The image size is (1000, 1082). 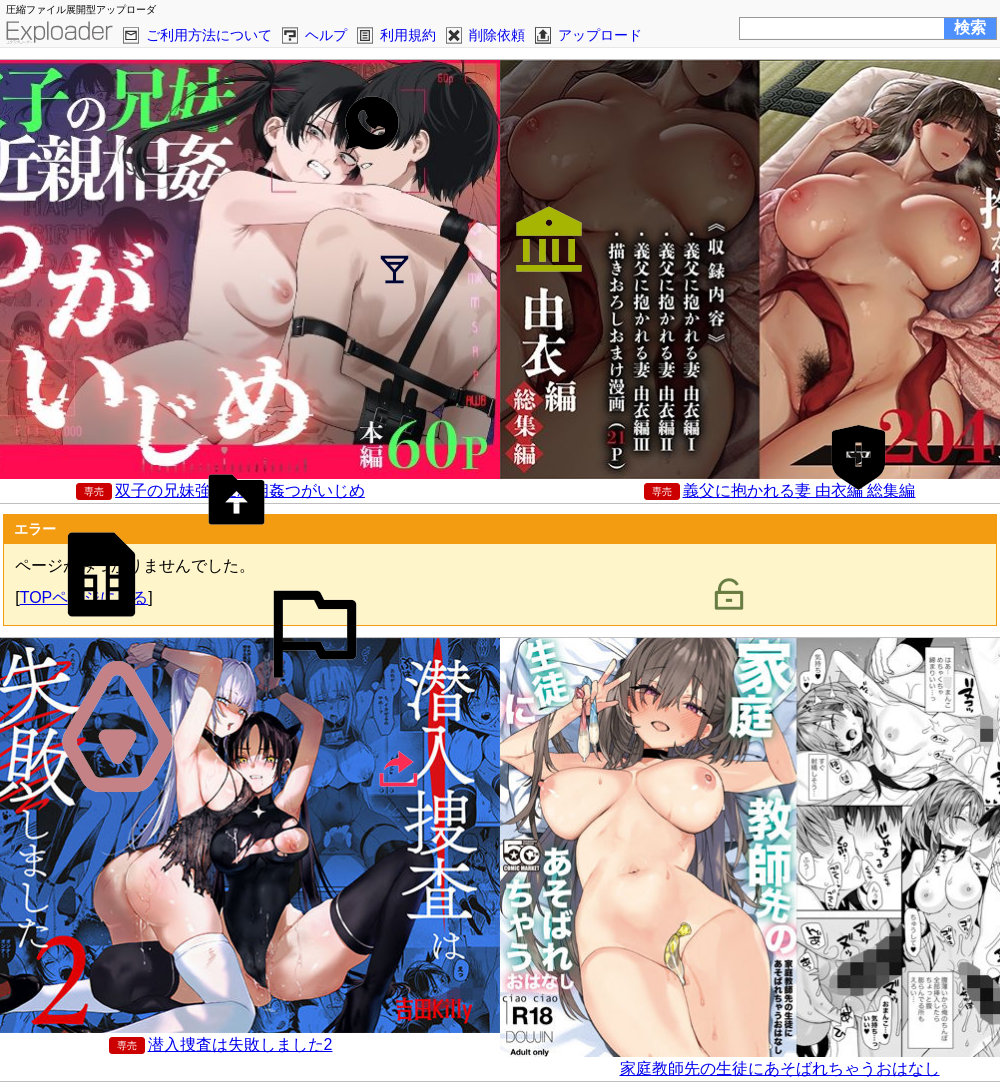 What do you see at coordinates (398, 769) in the screenshot?
I see `share content to another app or person` at bounding box center [398, 769].